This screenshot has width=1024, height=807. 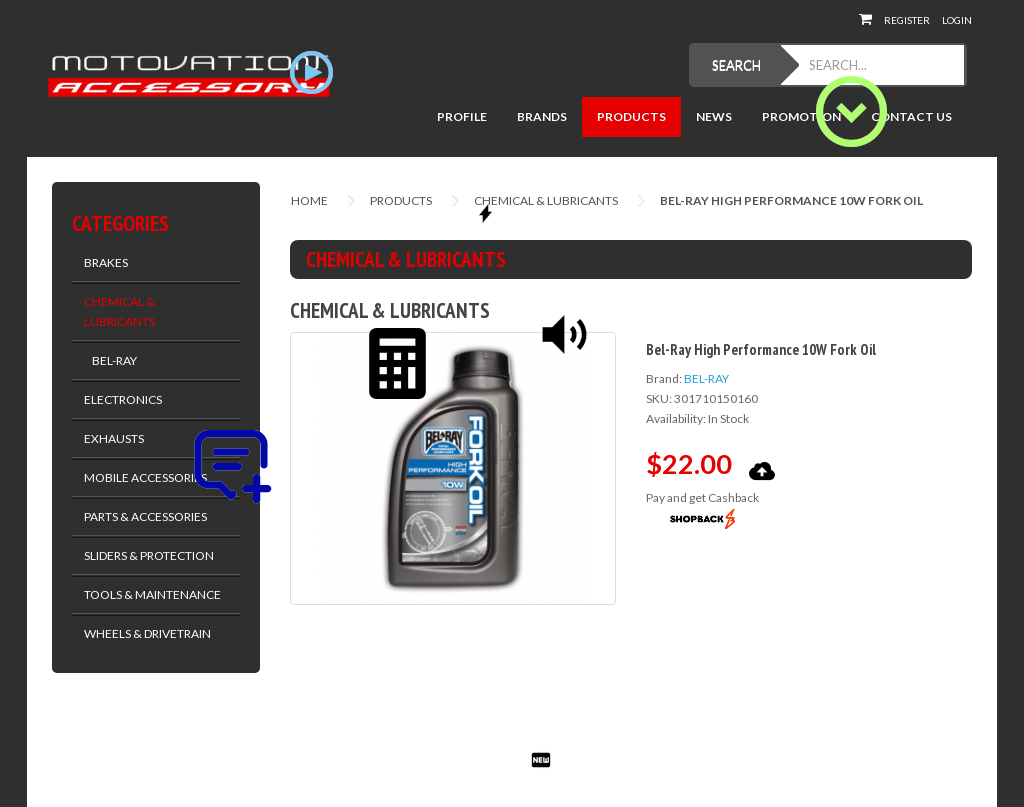 What do you see at coordinates (485, 213) in the screenshot?
I see `indicates quick actions or instant features` at bounding box center [485, 213].